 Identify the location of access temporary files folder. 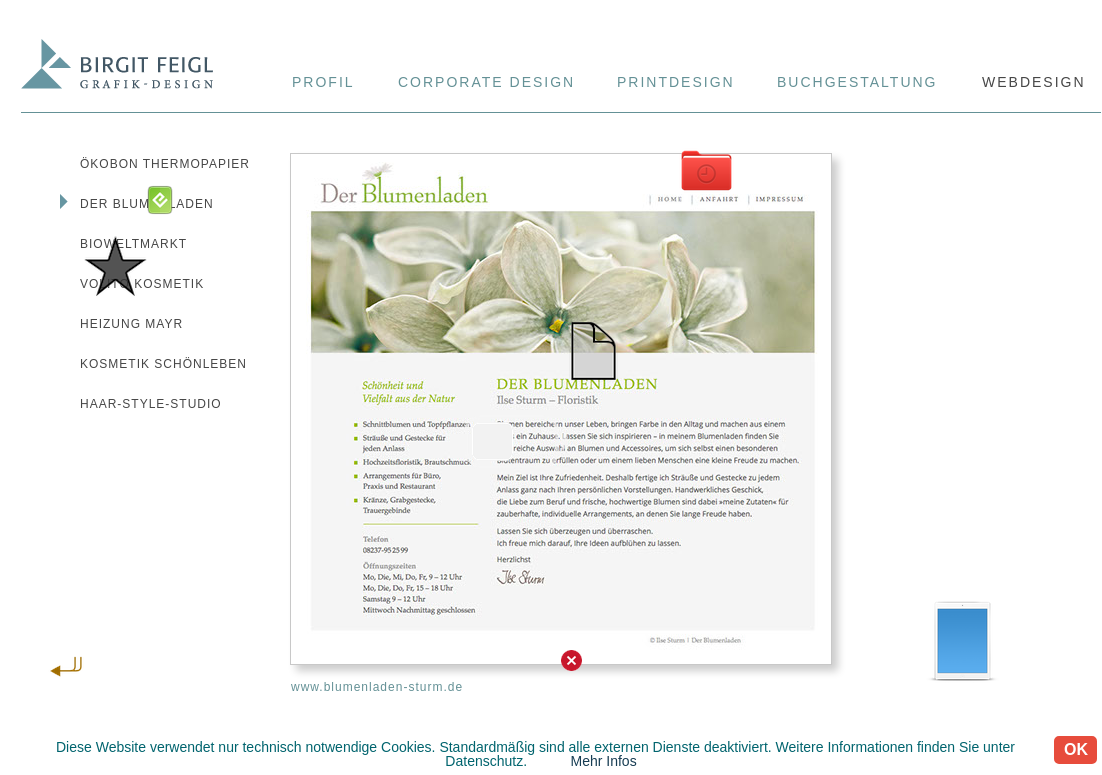
(706, 170).